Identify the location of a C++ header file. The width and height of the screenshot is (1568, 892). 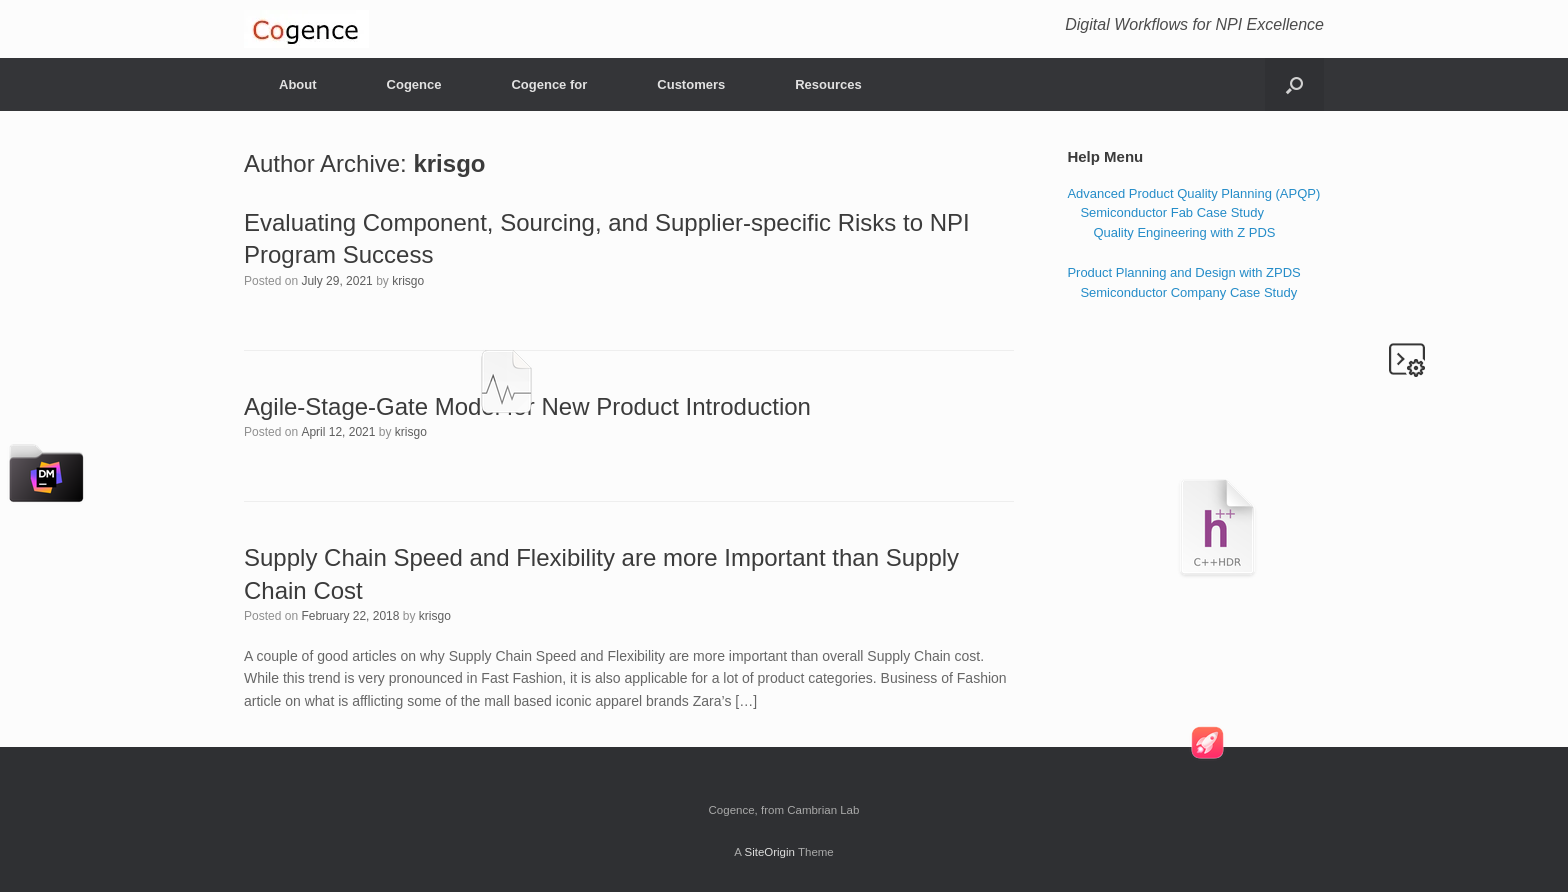
(1217, 528).